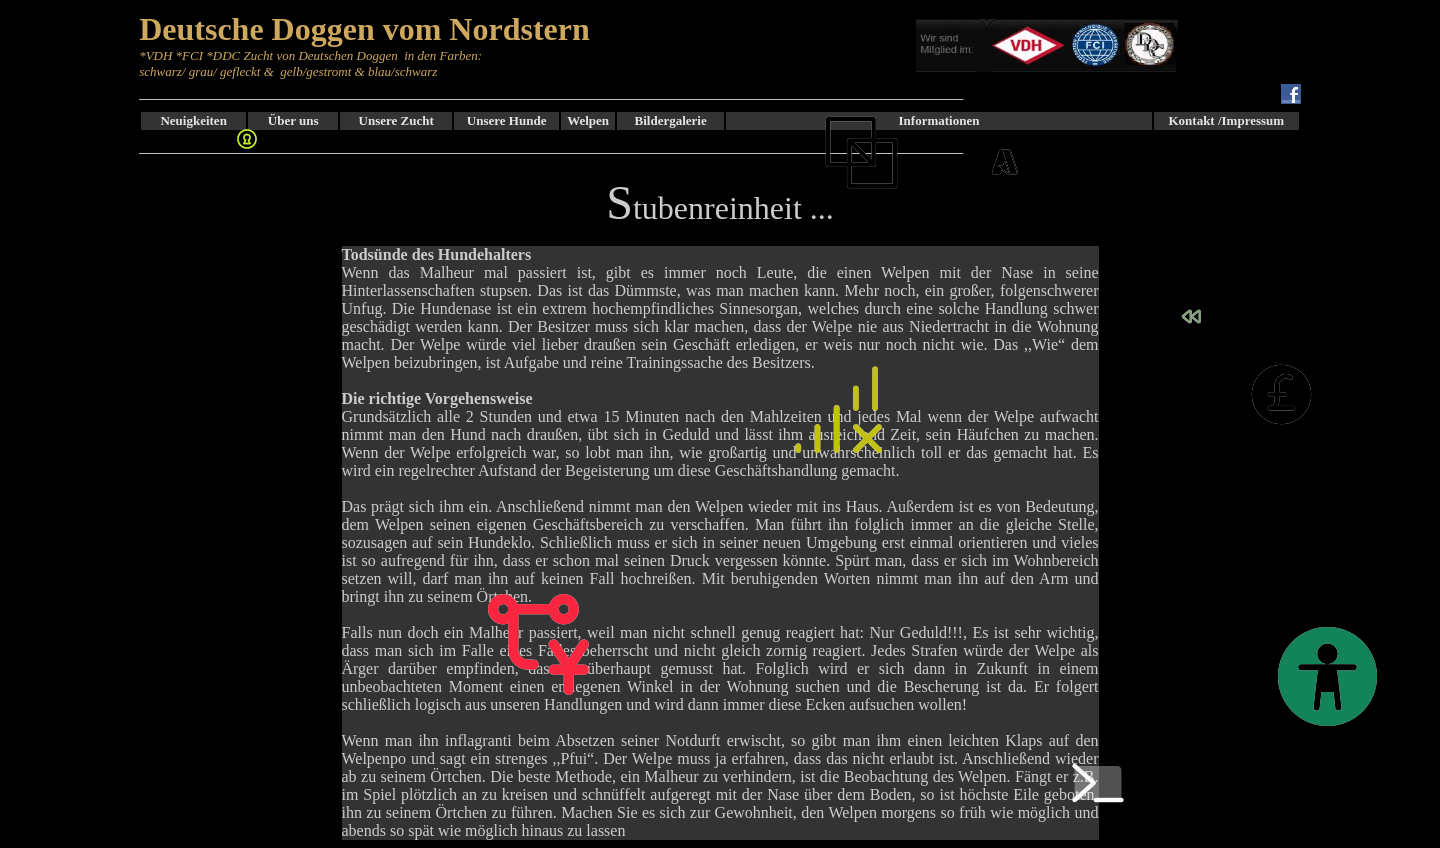 This screenshot has width=1440, height=848. What do you see at coordinates (538, 644) in the screenshot?
I see `transfer funds in yuan currency` at bounding box center [538, 644].